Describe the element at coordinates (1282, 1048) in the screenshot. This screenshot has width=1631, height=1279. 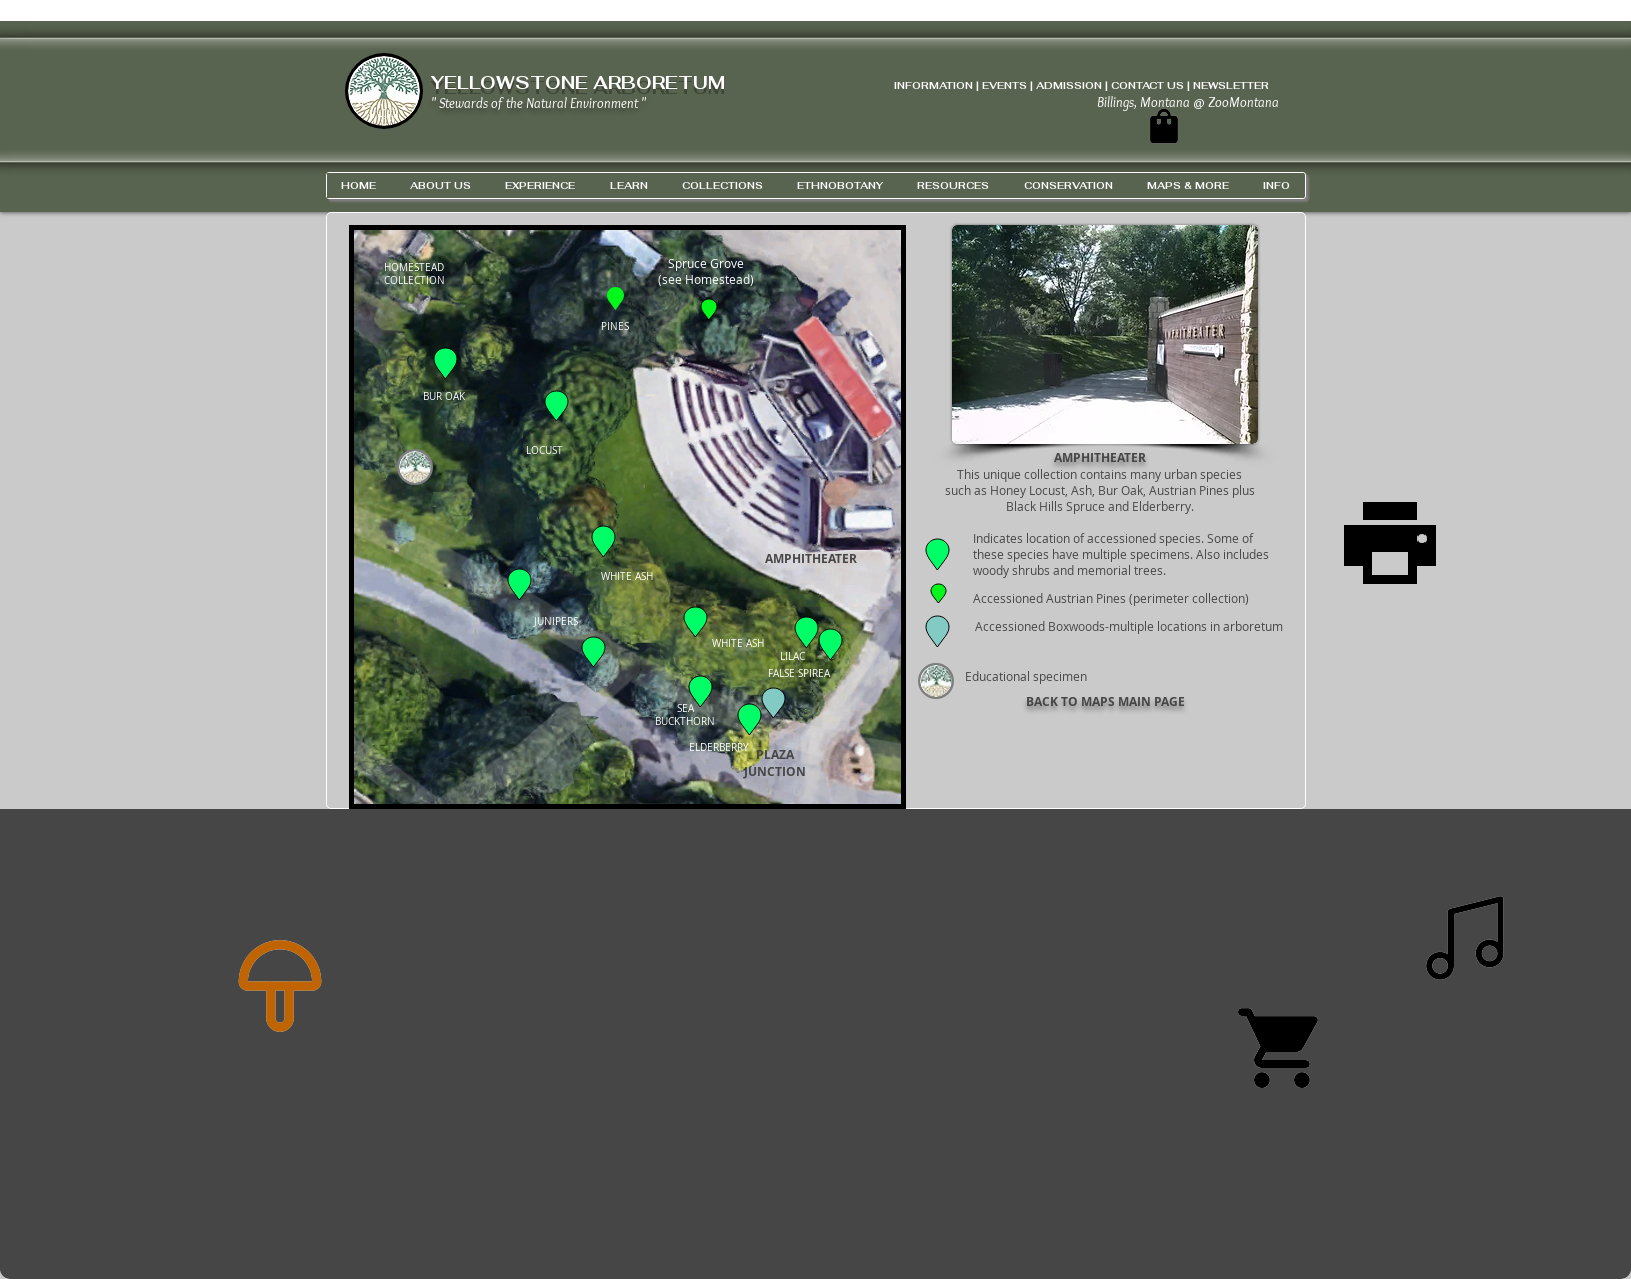
I see `view your shopping cart` at that location.